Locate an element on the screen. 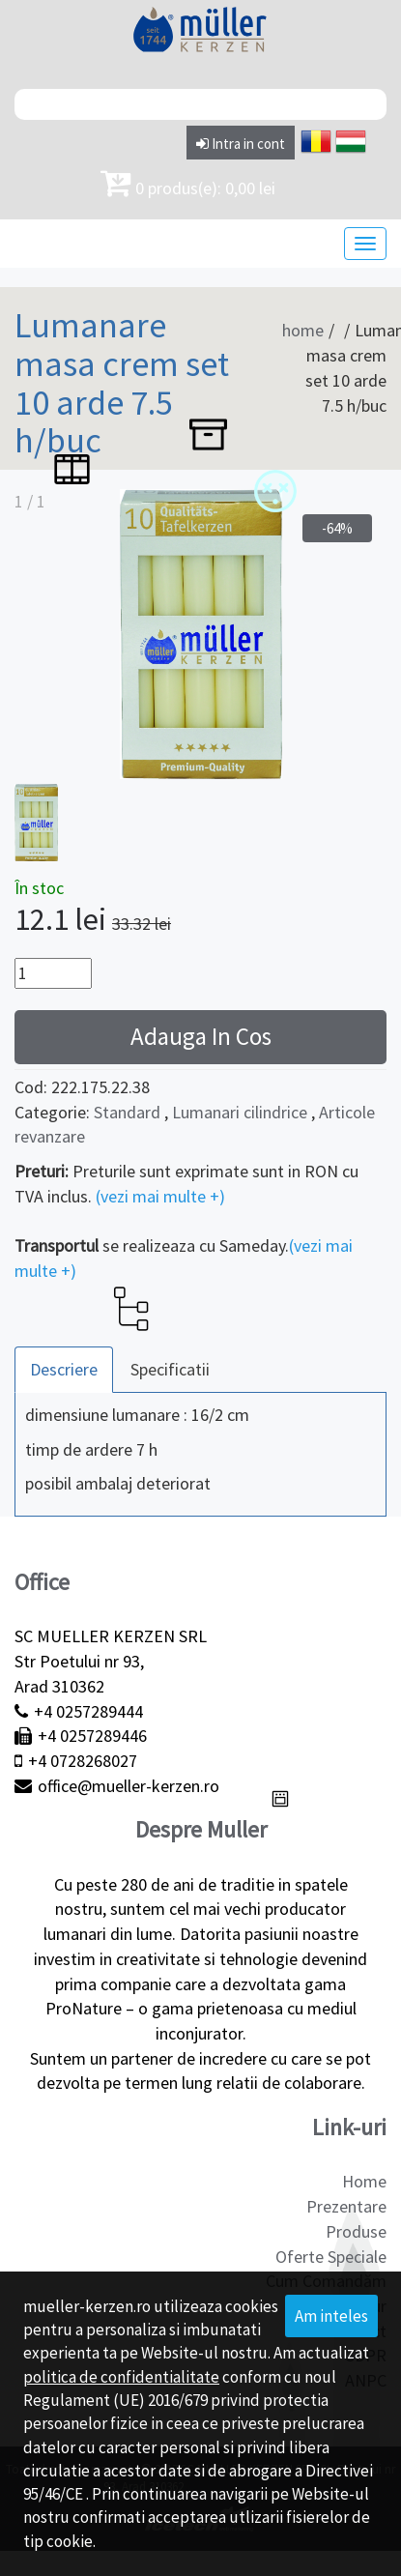 The height and width of the screenshot is (2576, 401). archive this item is located at coordinates (208, 434).